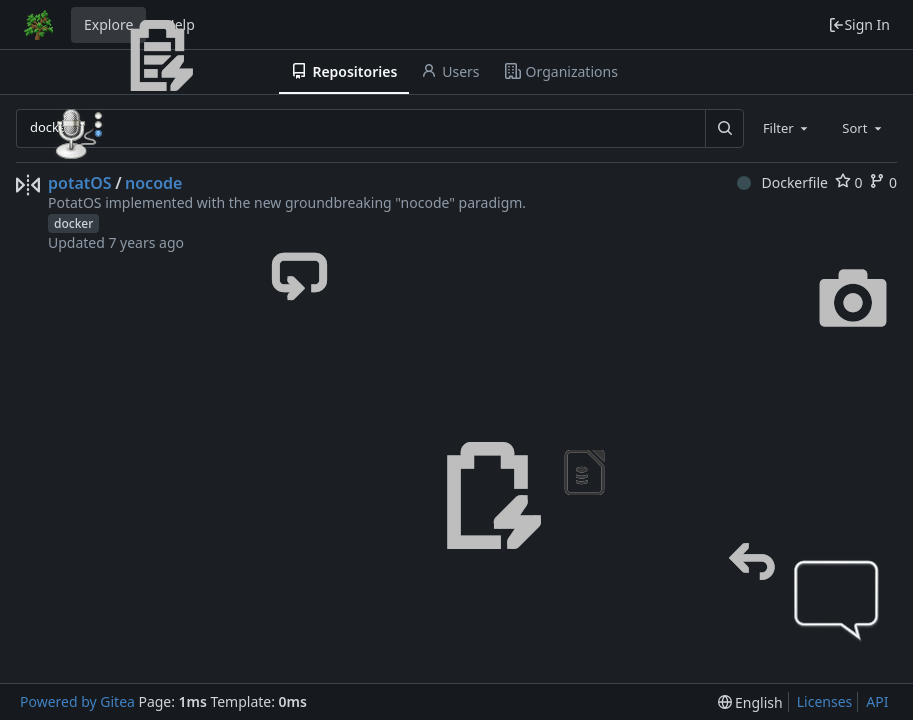  What do you see at coordinates (487, 495) in the screenshot?
I see `indicates battery is empty but currently charging` at bounding box center [487, 495].